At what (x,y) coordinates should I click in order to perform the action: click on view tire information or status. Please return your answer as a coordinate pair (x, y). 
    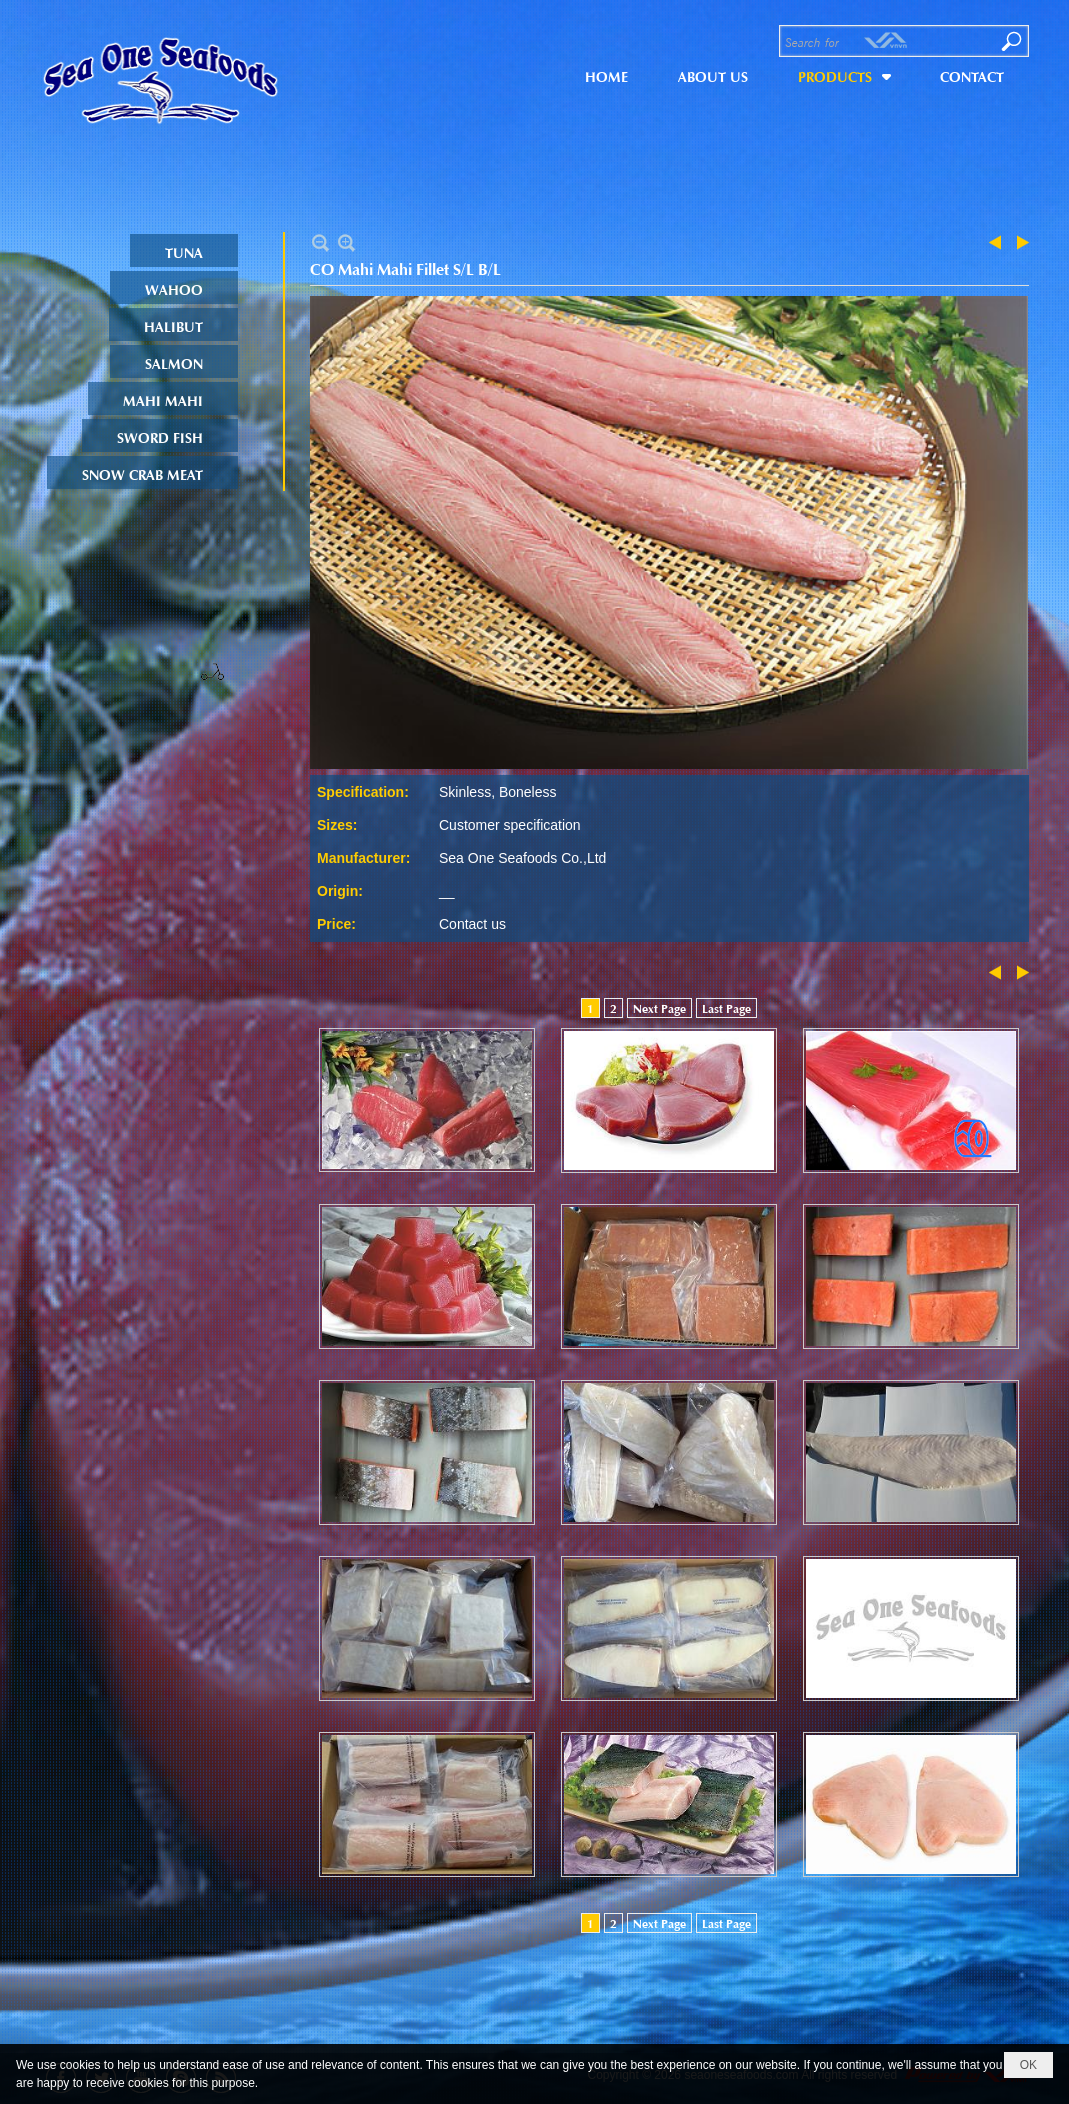
    Looking at the image, I should click on (971, 1138).